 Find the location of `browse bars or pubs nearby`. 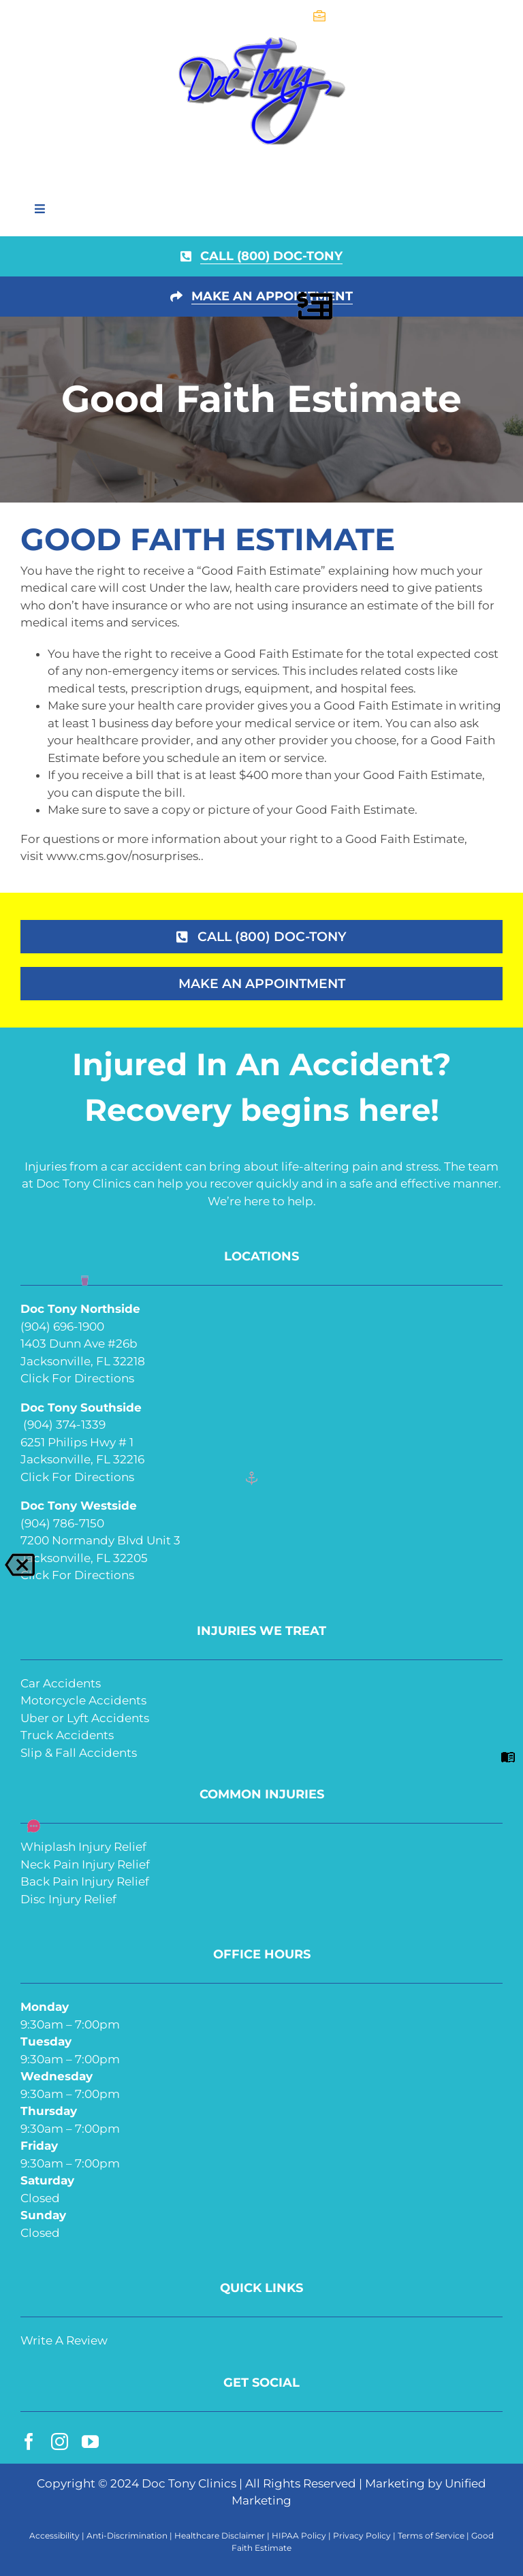

browse bars or pubs nearby is located at coordinates (84, 1280).